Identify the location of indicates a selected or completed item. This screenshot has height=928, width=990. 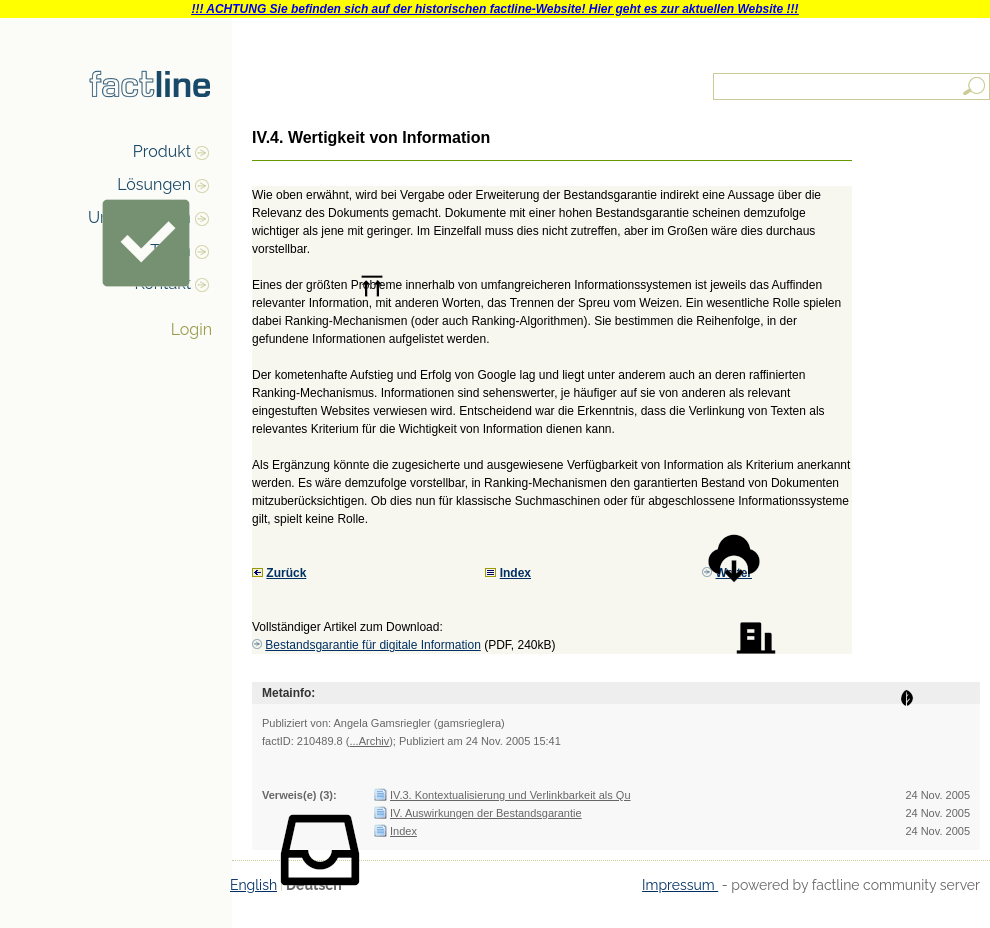
(146, 243).